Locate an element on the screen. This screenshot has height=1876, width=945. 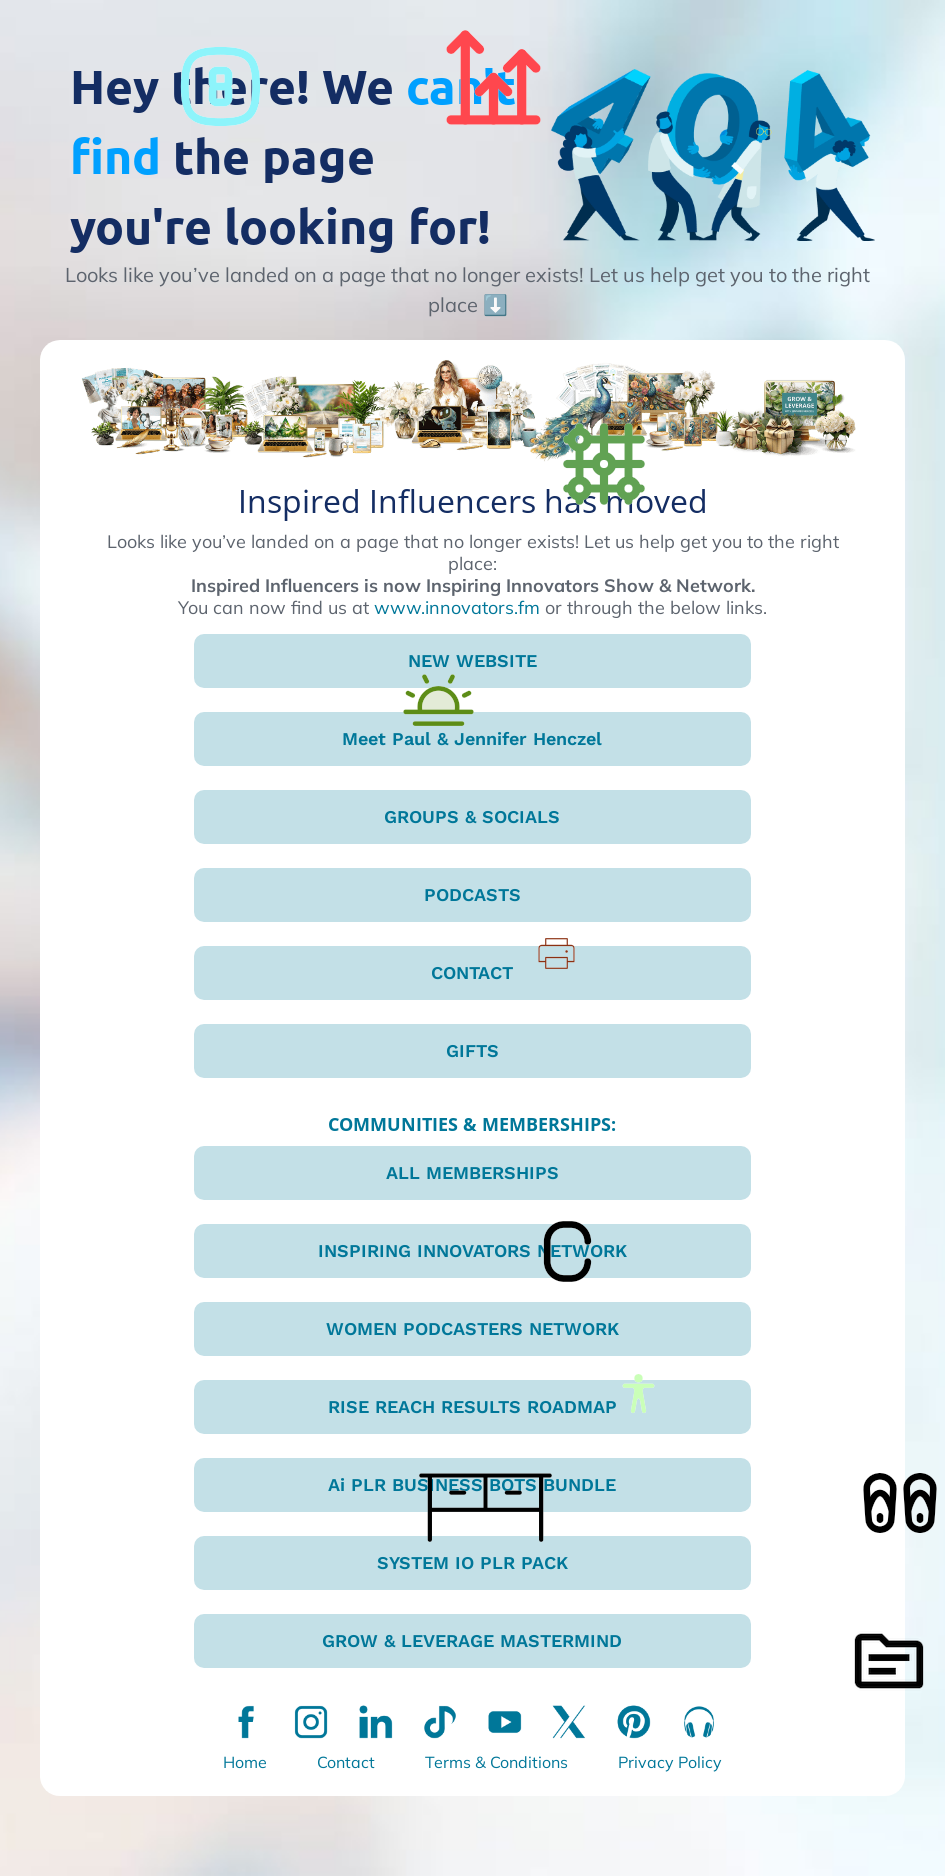
indicates item number 8 in a list or sequence is located at coordinates (220, 86).